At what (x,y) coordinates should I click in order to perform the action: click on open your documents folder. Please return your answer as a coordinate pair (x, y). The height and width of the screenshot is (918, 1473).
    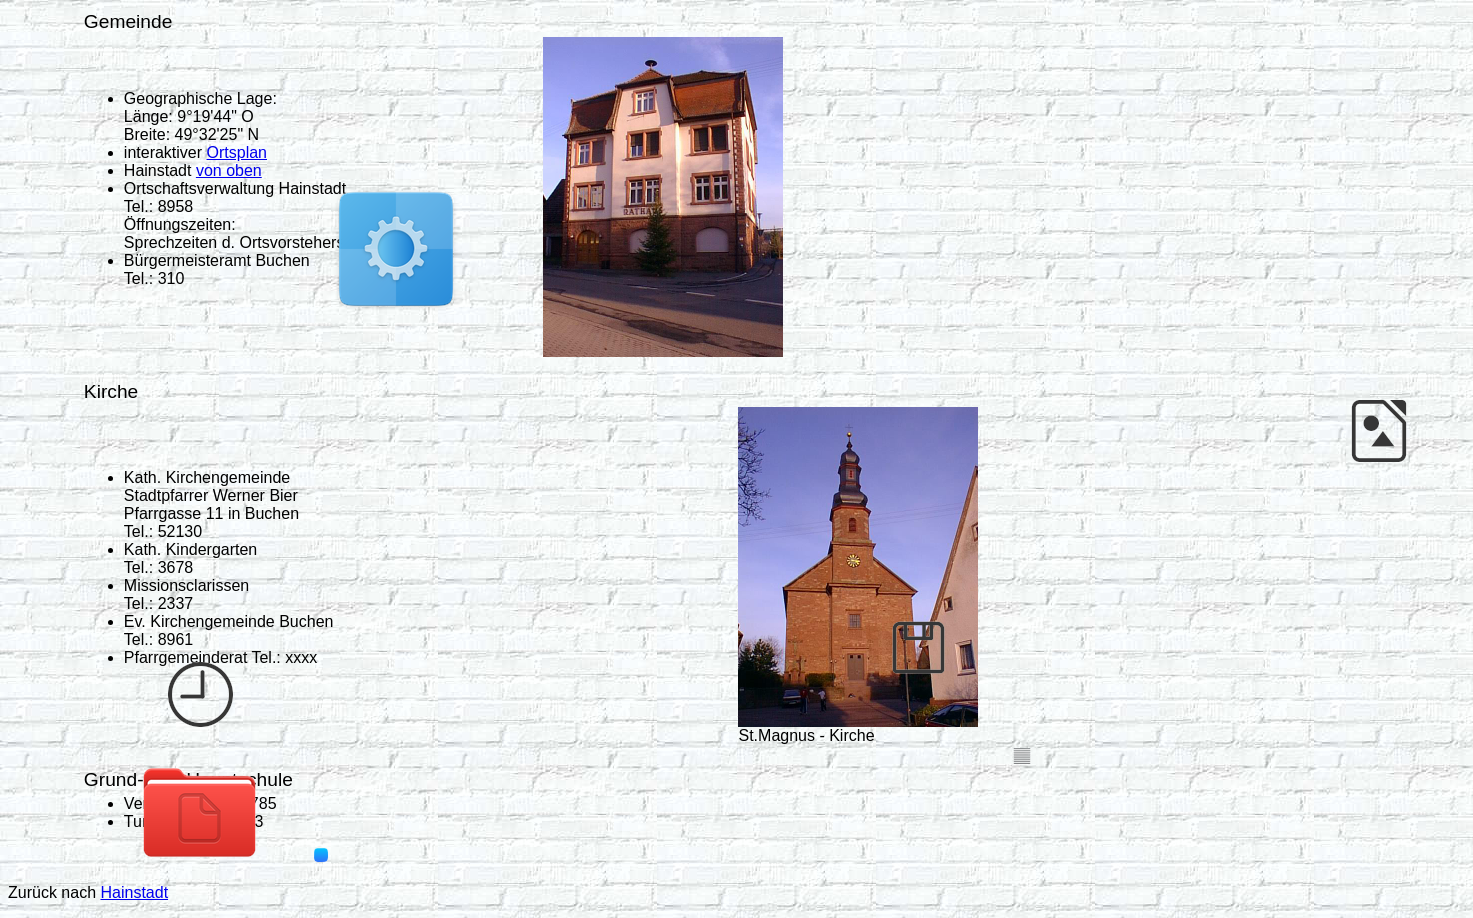
    Looking at the image, I should click on (199, 812).